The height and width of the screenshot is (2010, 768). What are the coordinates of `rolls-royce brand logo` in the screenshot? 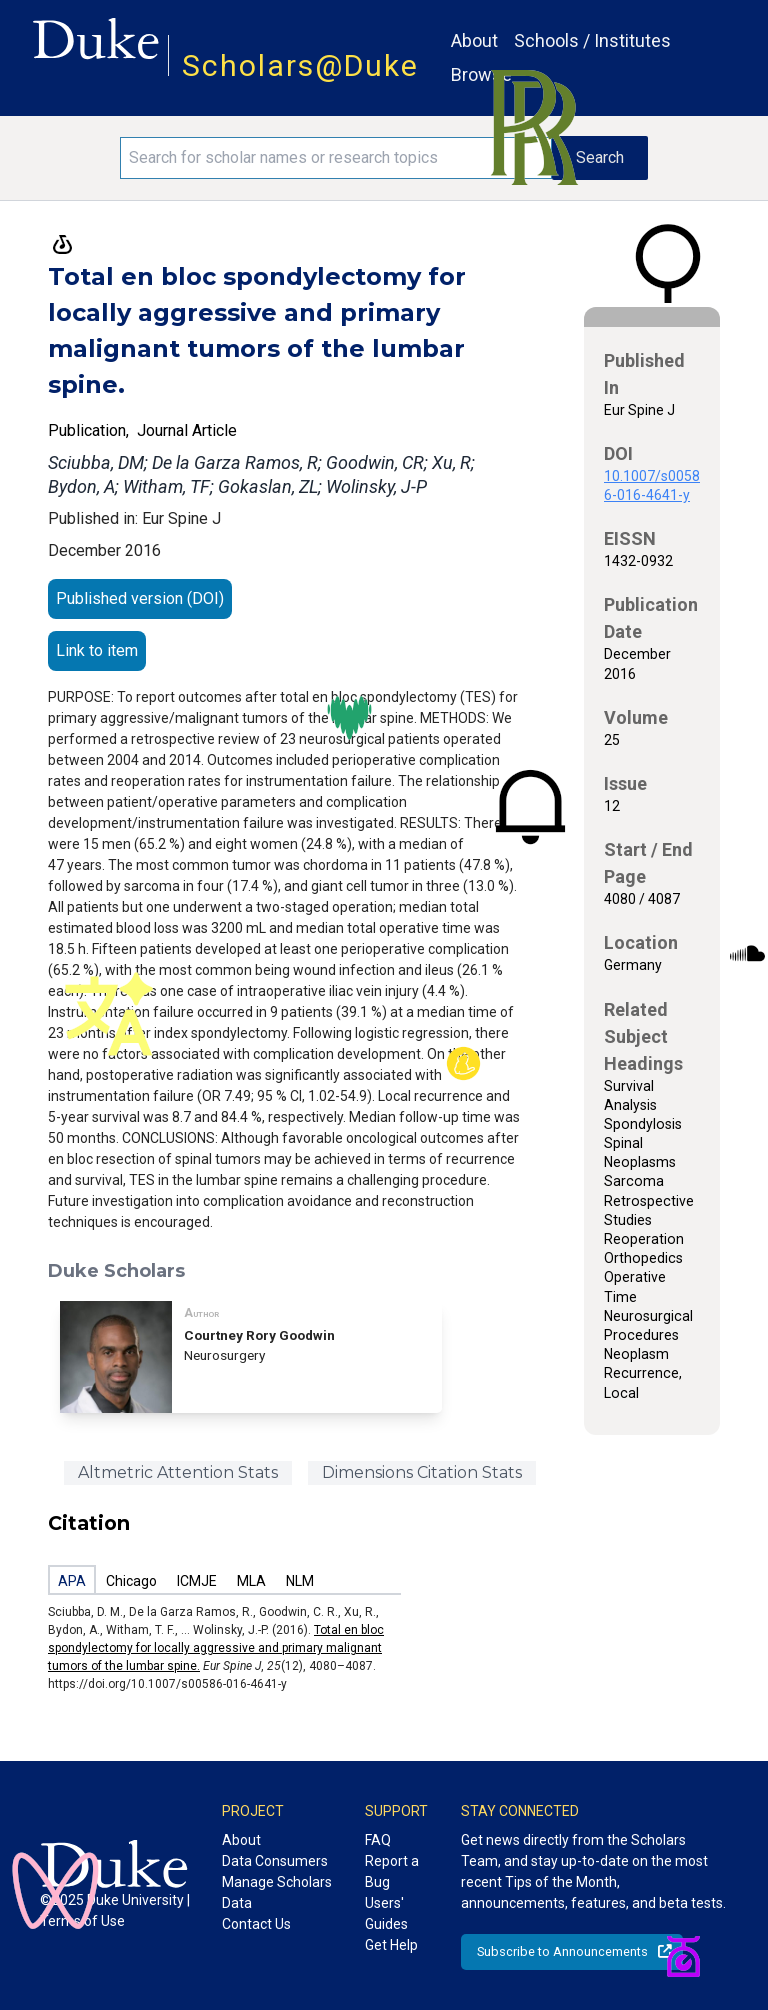 It's located at (534, 127).